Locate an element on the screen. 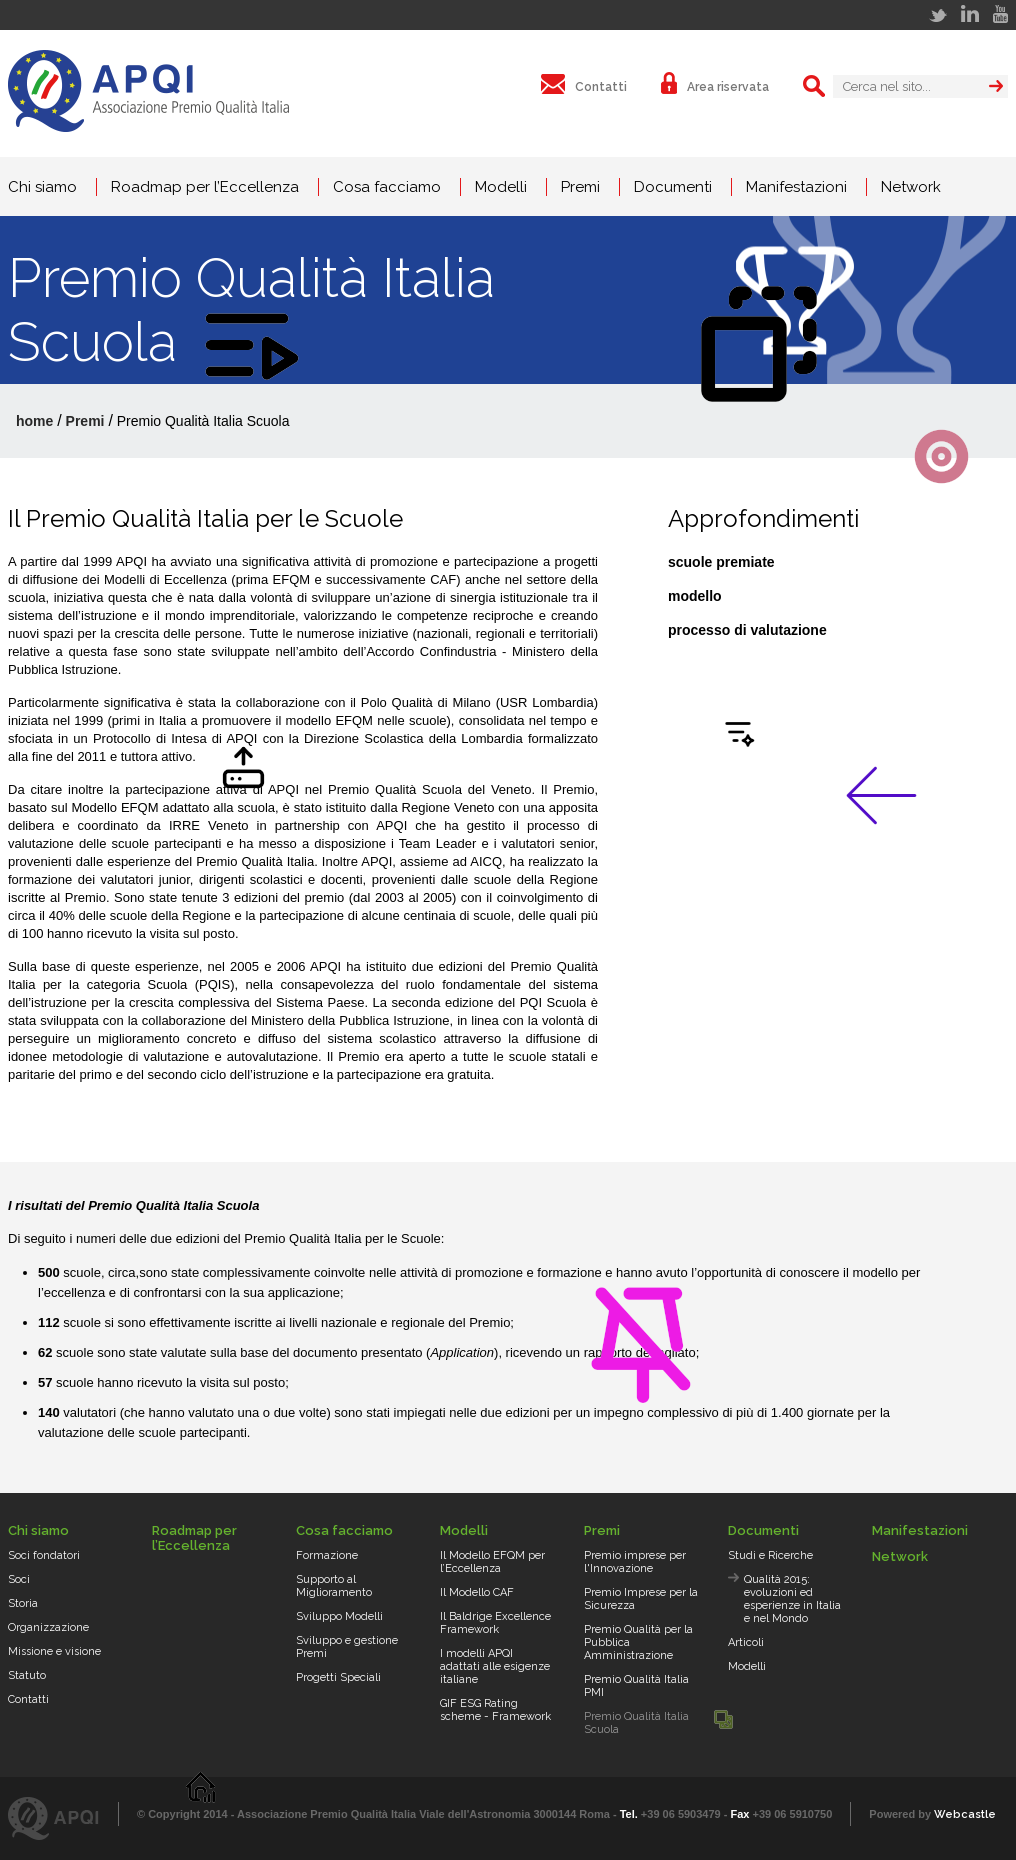  smart home connectivity status is located at coordinates (200, 1786).